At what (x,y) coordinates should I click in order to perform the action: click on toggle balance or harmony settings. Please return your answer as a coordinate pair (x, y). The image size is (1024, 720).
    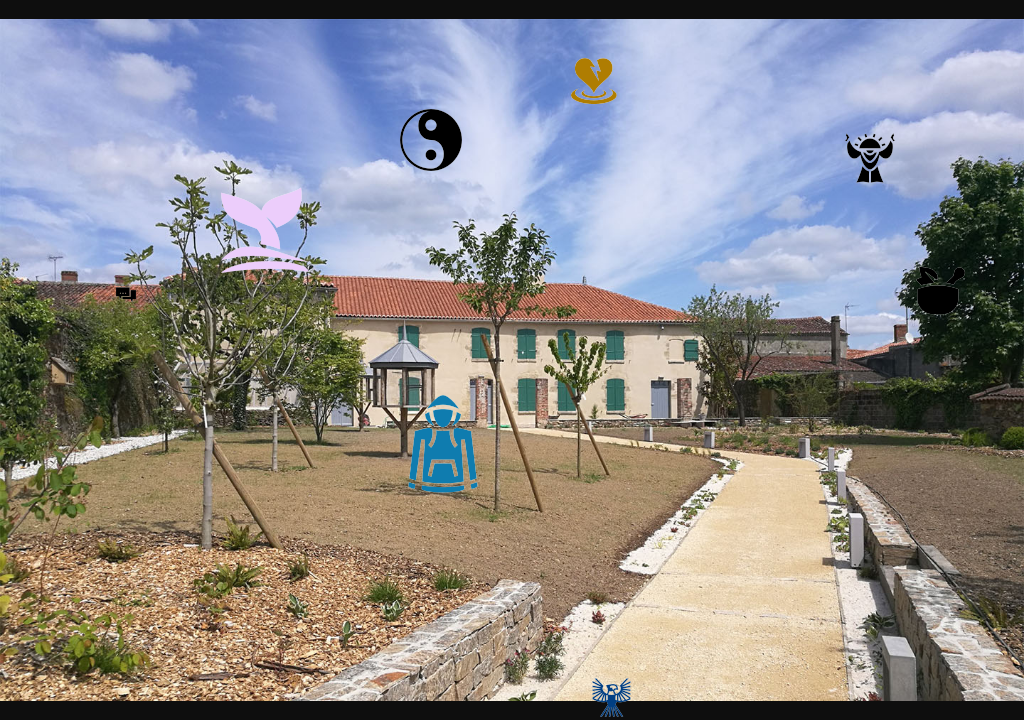
    Looking at the image, I should click on (431, 140).